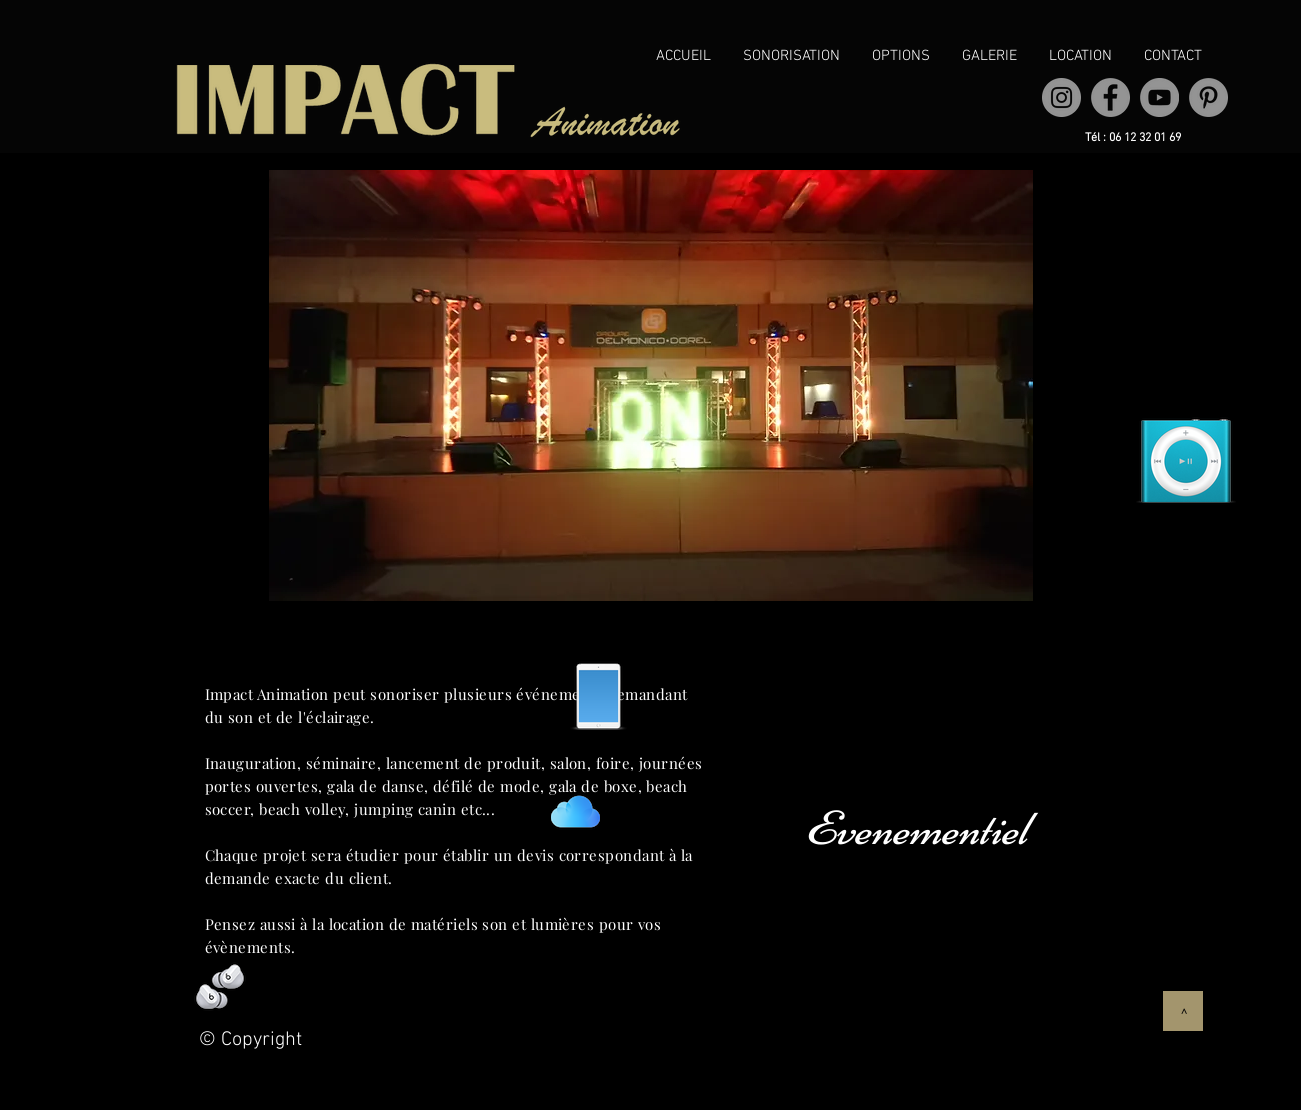  I want to click on open iCloud Drive to access cloud-synced files, so click(575, 811).